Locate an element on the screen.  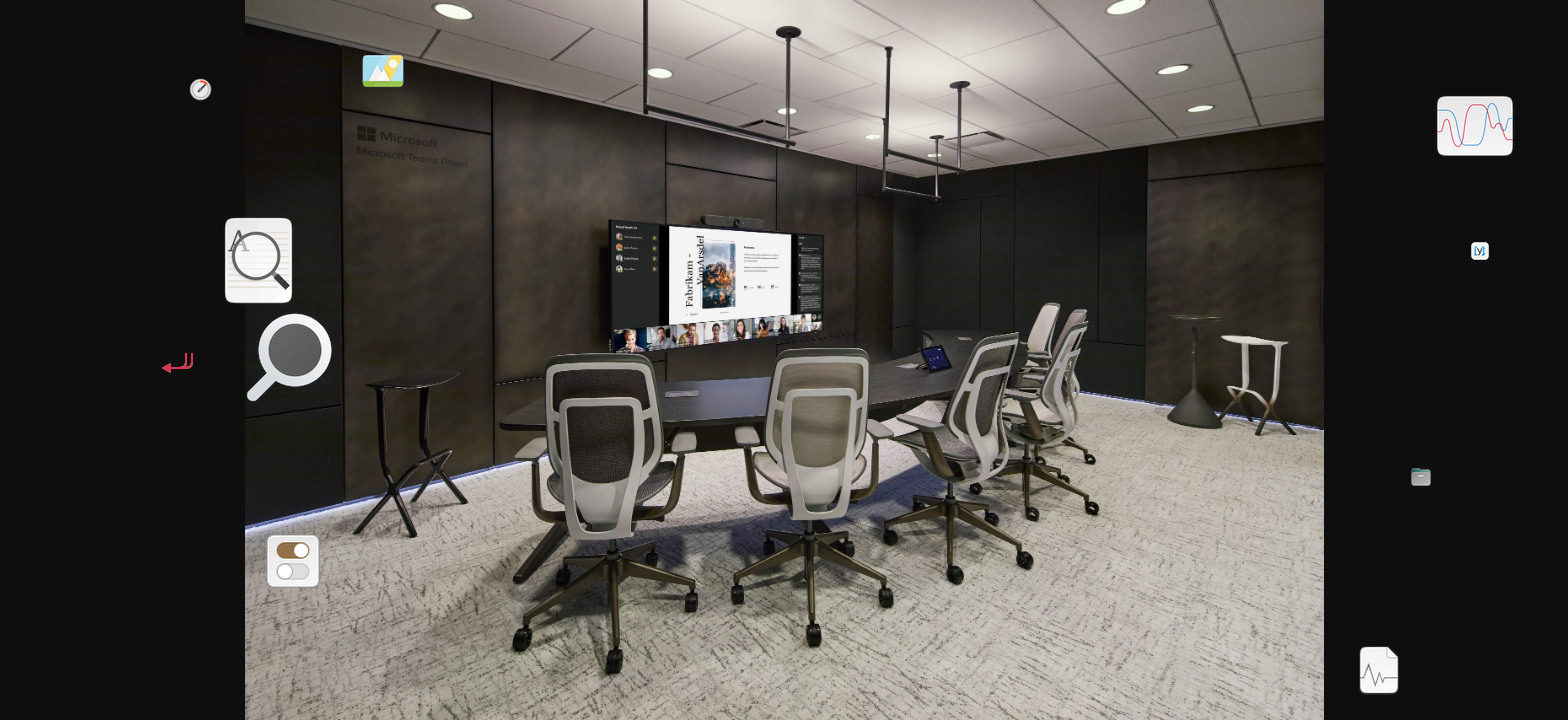
open the search application is located at coordinates (289, 356).